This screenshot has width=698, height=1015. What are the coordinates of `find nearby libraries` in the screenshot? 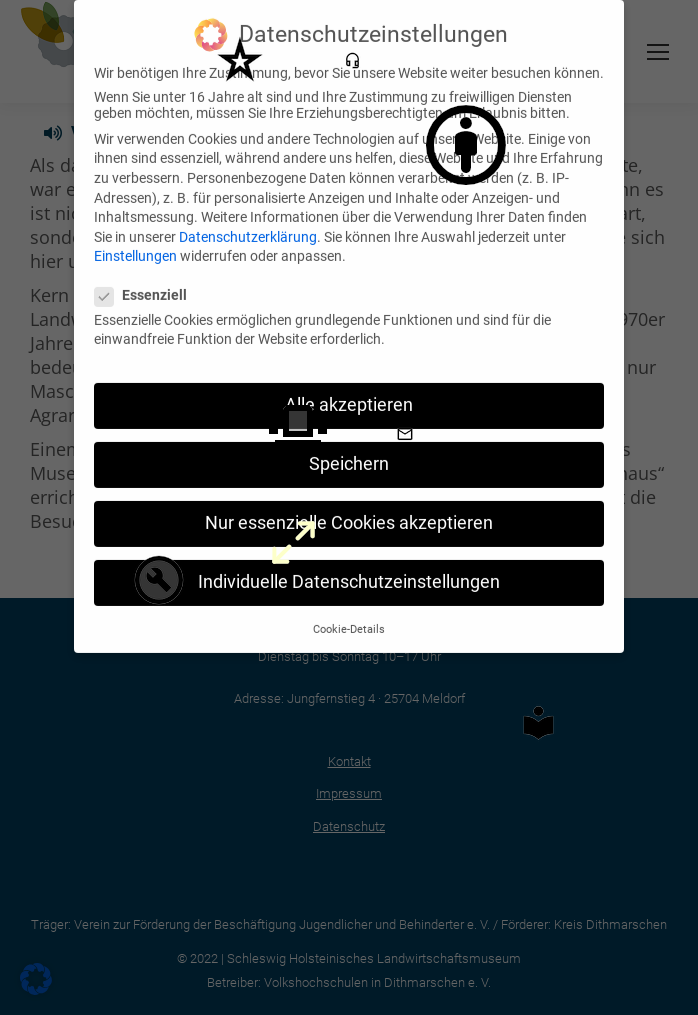 It's located at (538, 722).